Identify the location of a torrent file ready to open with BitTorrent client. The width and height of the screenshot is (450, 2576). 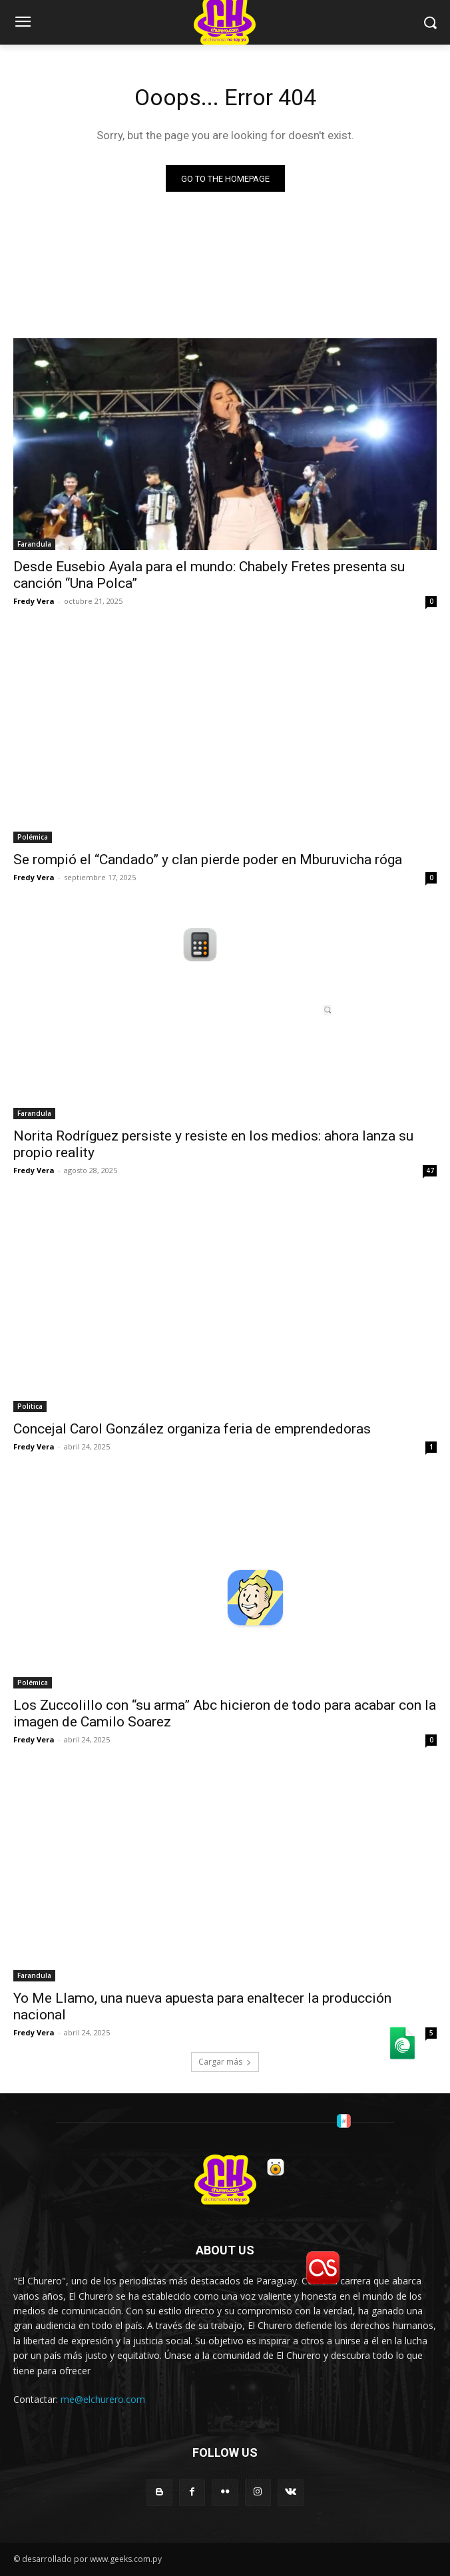
(402, 2043).